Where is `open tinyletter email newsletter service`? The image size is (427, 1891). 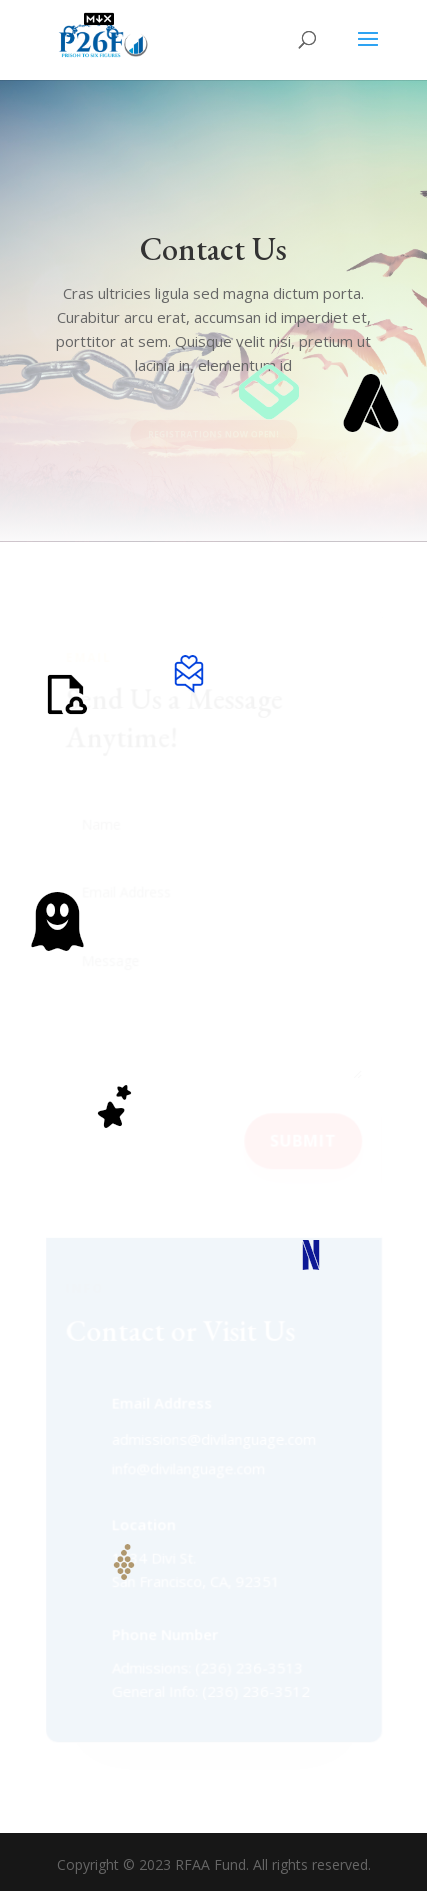
open tinyletter email newsletter service is located at coordinates (189, 674).